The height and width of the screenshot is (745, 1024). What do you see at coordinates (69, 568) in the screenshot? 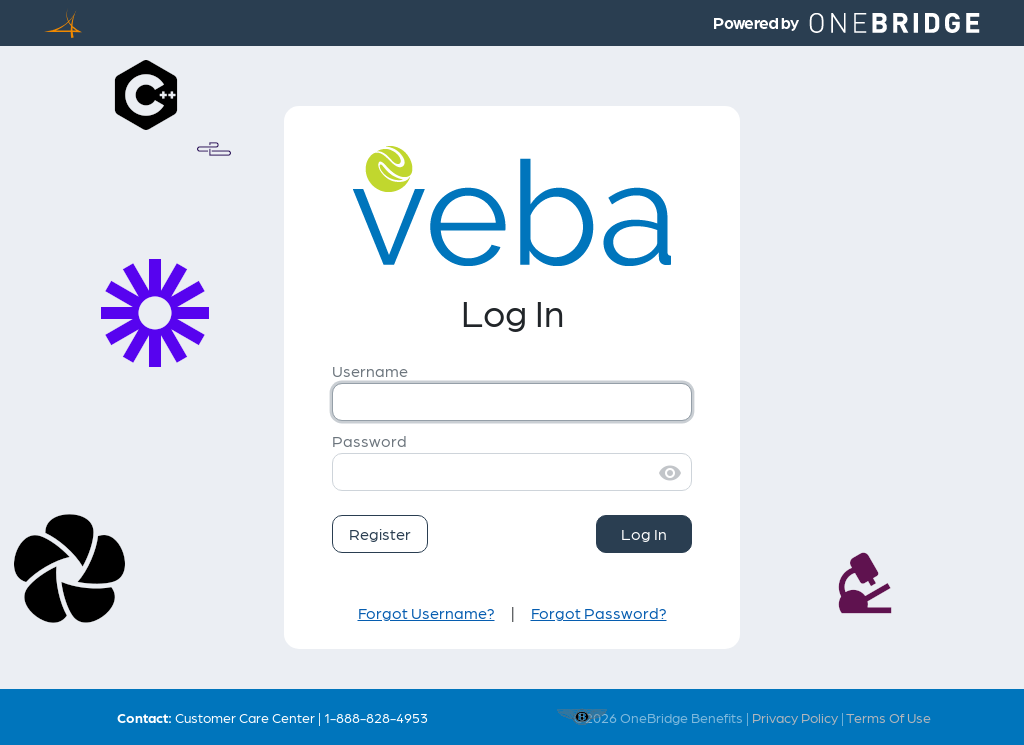
I see `open immich photo management app` at bounding box center [69, 568].